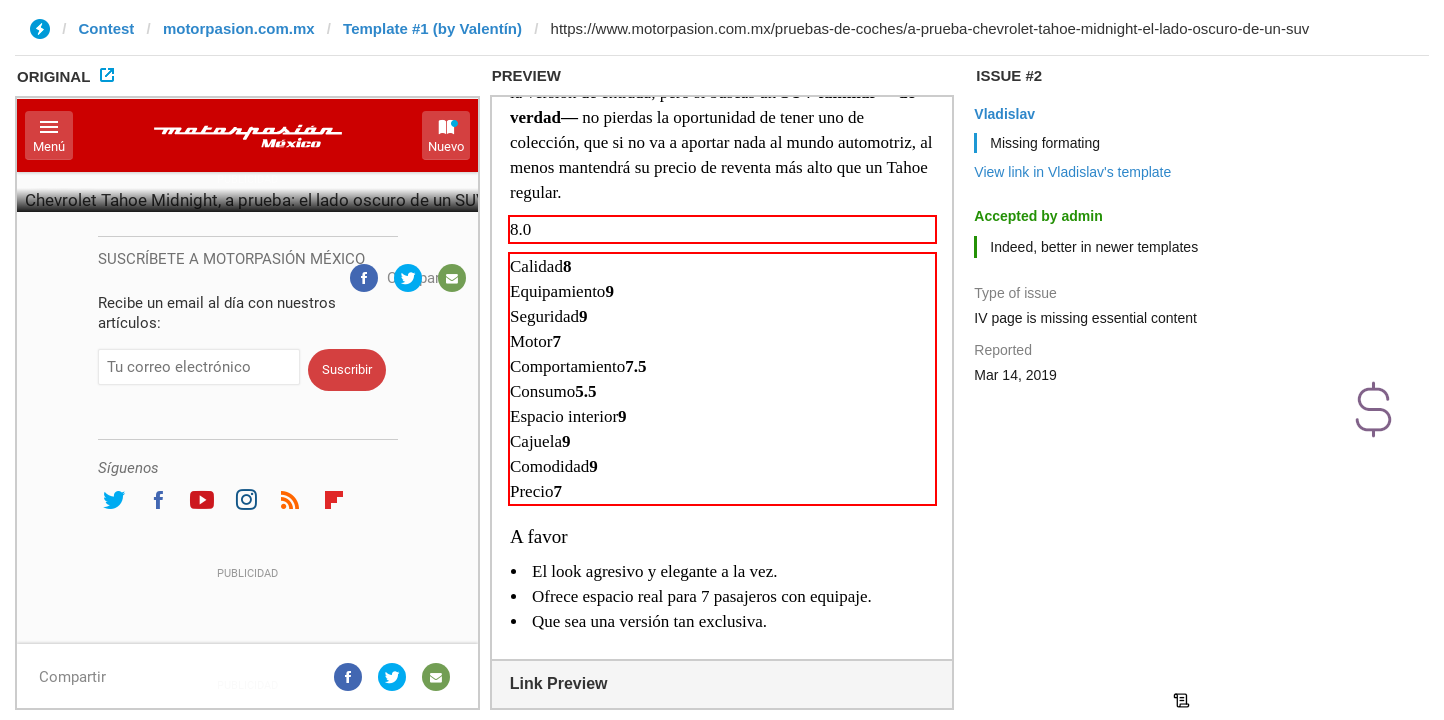 This screenshot has width=1444, height=720. What do you see at coordinates (1181, 700) in the screenshot?
I see `view document or manuscript` at bounding box center [1181, 700].